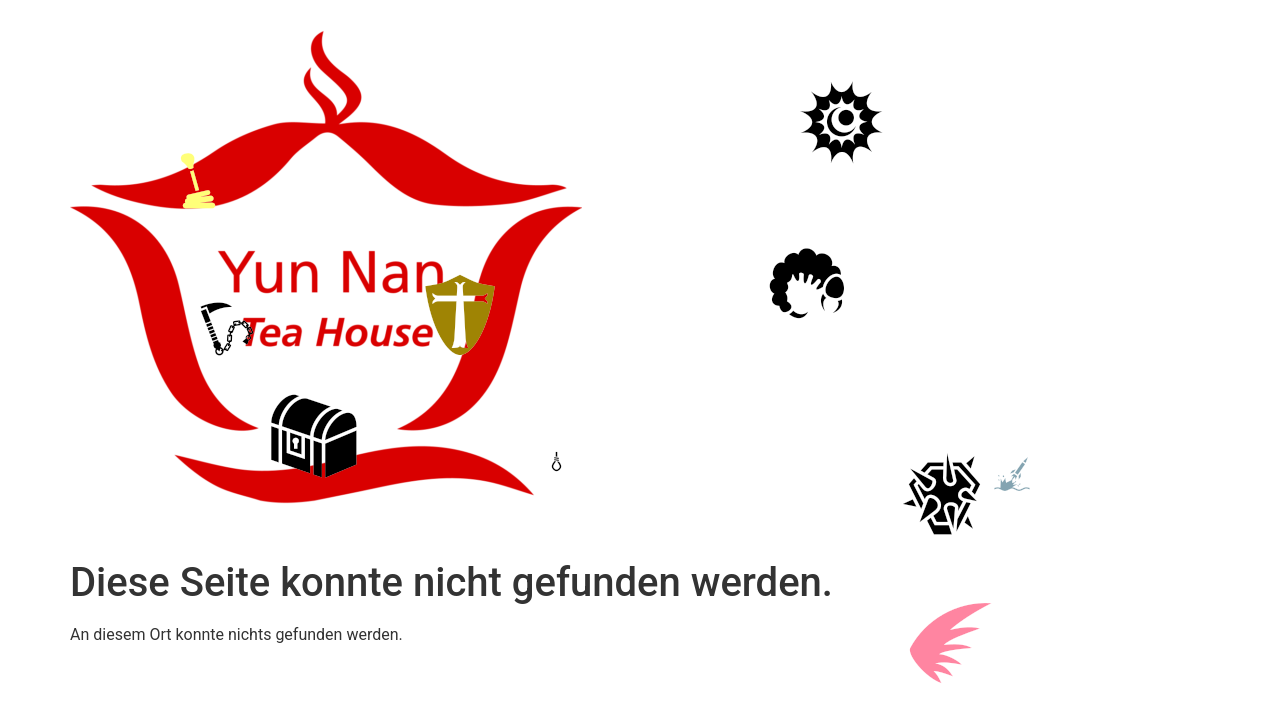  What do you see at coordinates (951, 642) in the screenshot?
I see `indicates a flying or aerial ability in a game` at bounding box center [951, 642].